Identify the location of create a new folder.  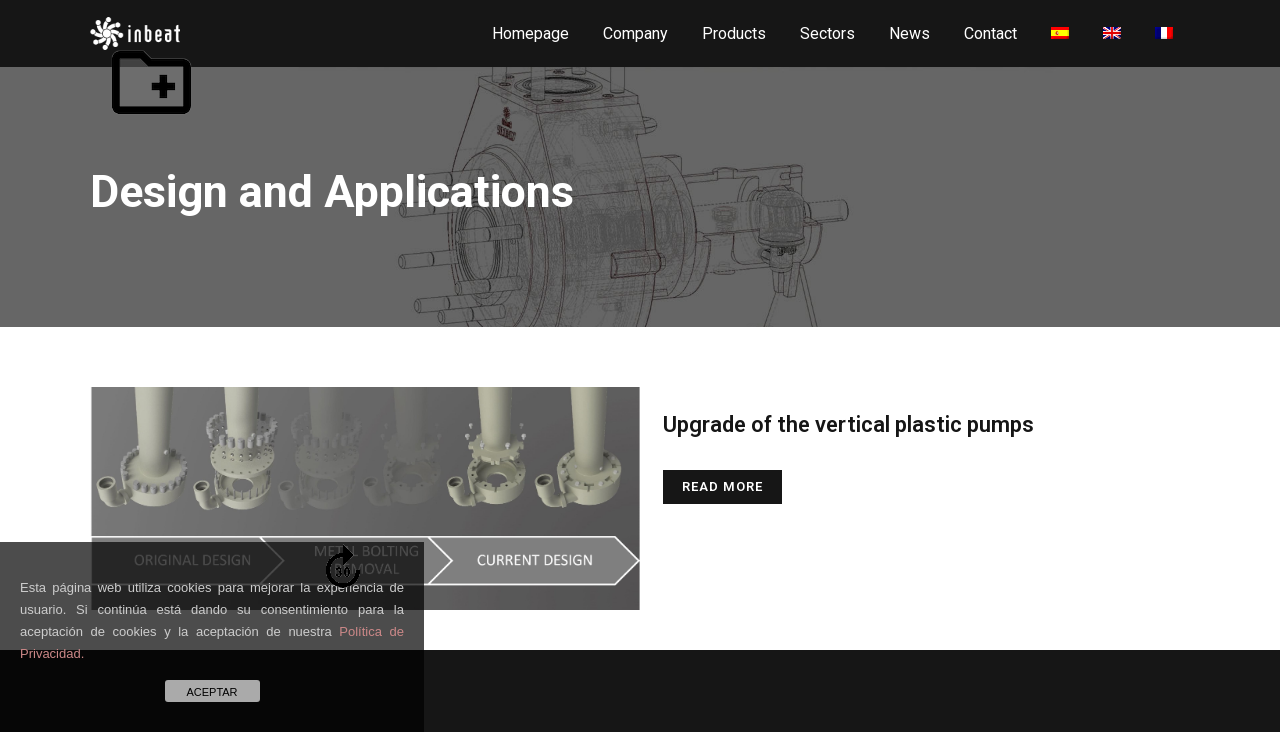
(151, 82).